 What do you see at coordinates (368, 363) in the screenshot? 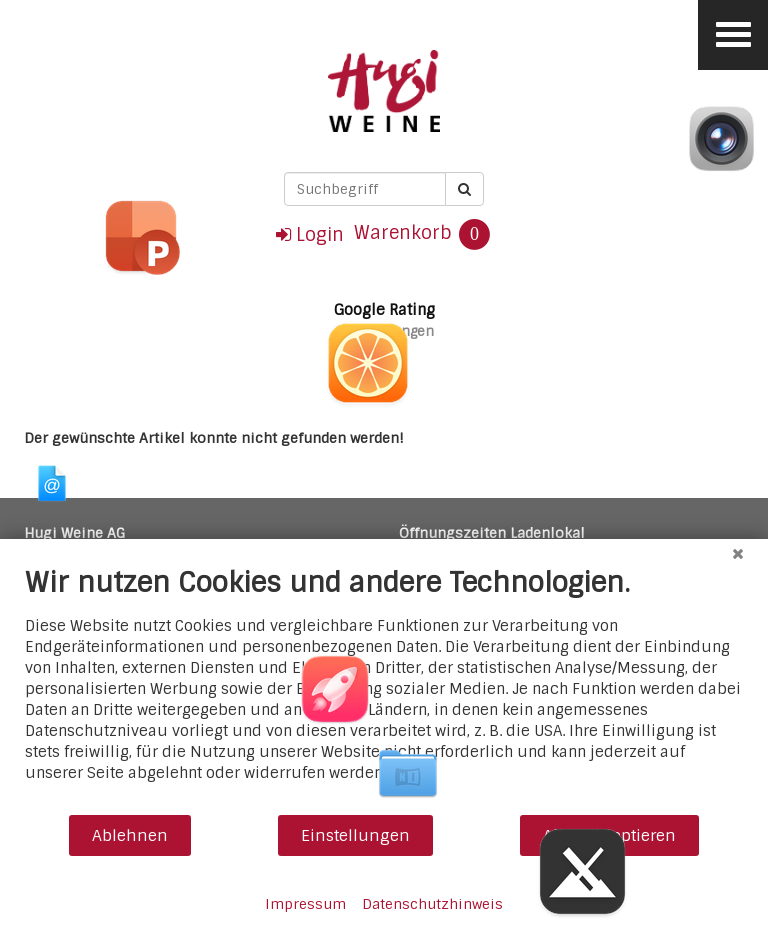
I see `open clementine music player` at bounding box center [368, 363].